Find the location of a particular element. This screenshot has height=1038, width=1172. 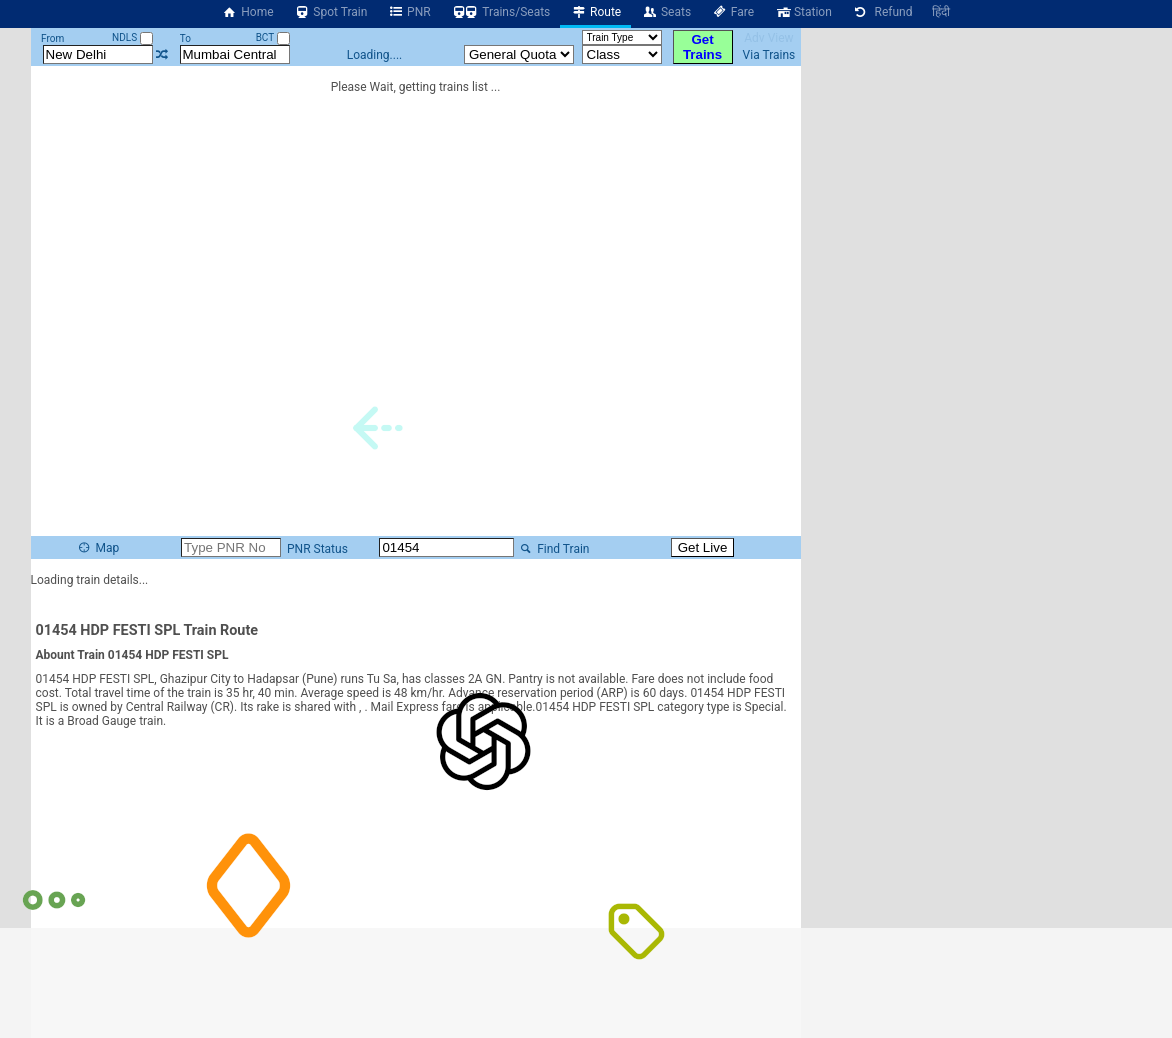

access premium or pro features is located at coordinates (248, 885).